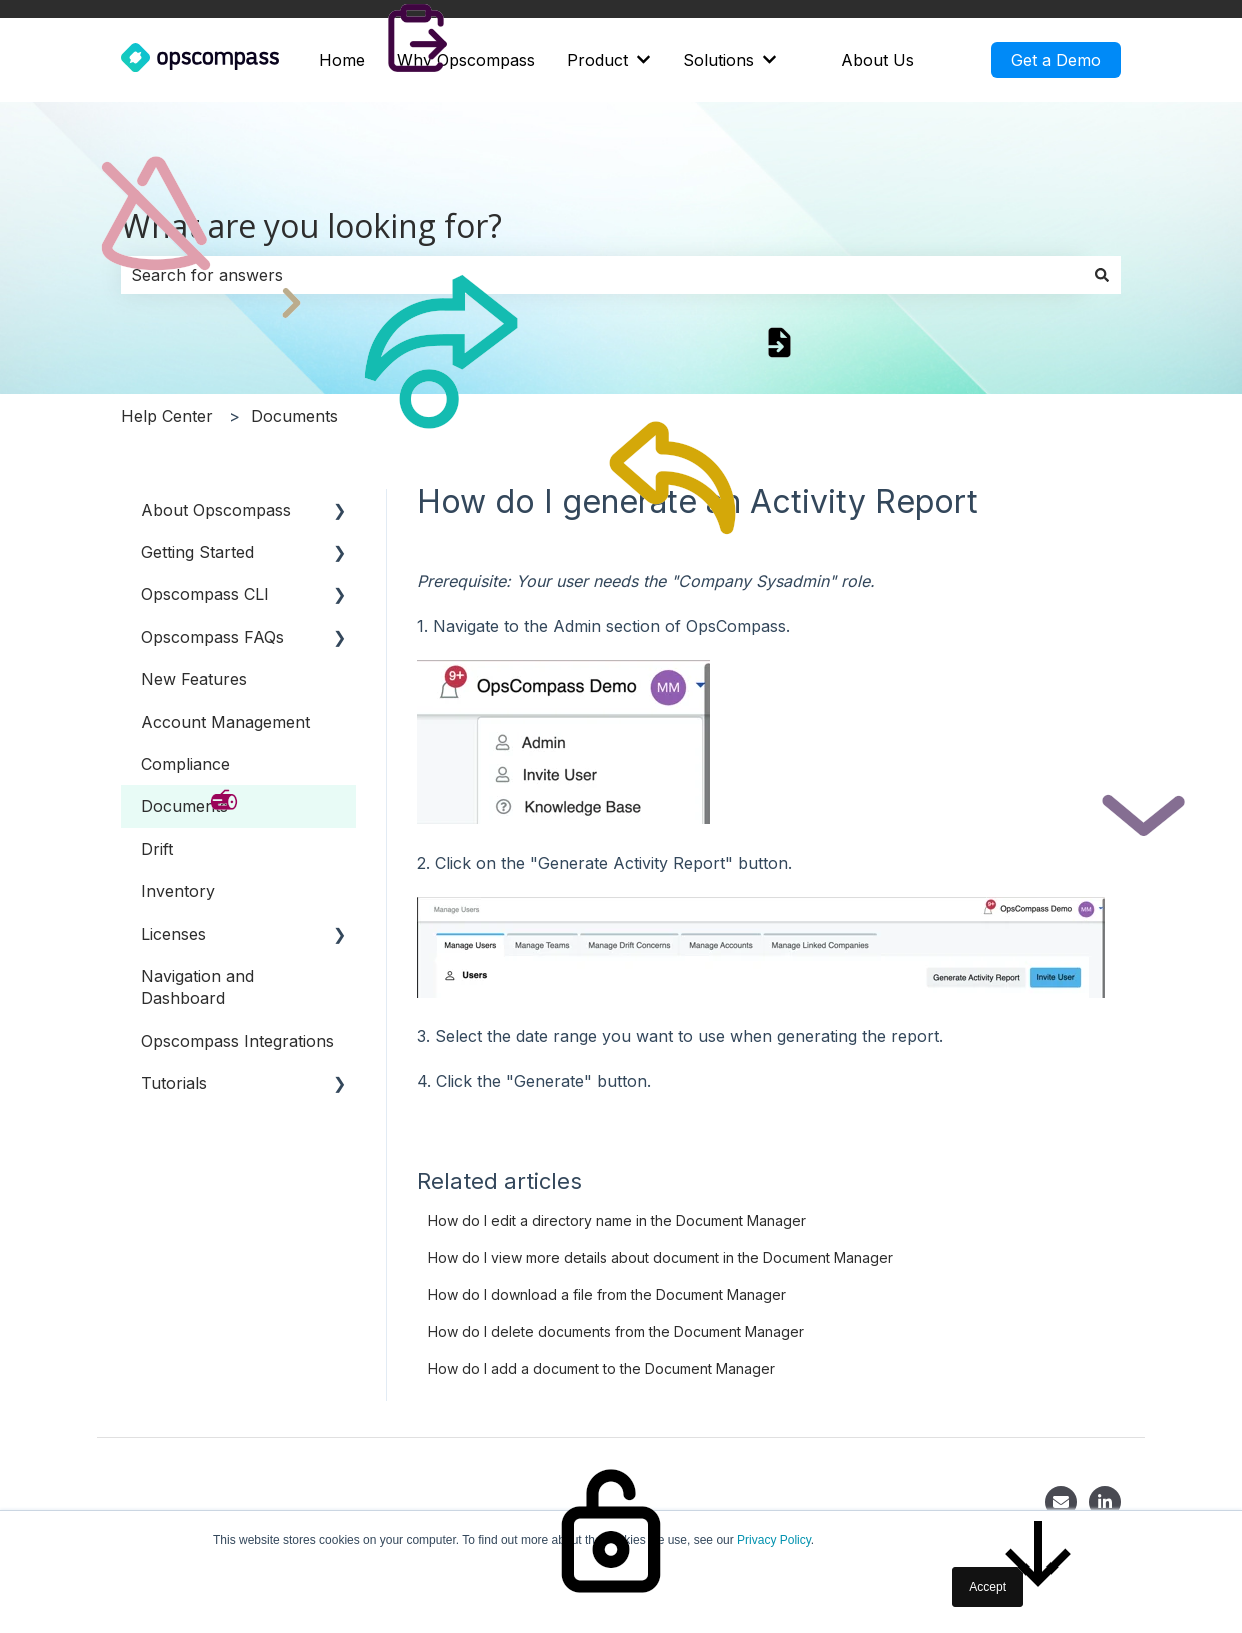  Describe the element at coordinates (611, 1531) in the screenshot. I see `unlock a secured item or account` at that location.